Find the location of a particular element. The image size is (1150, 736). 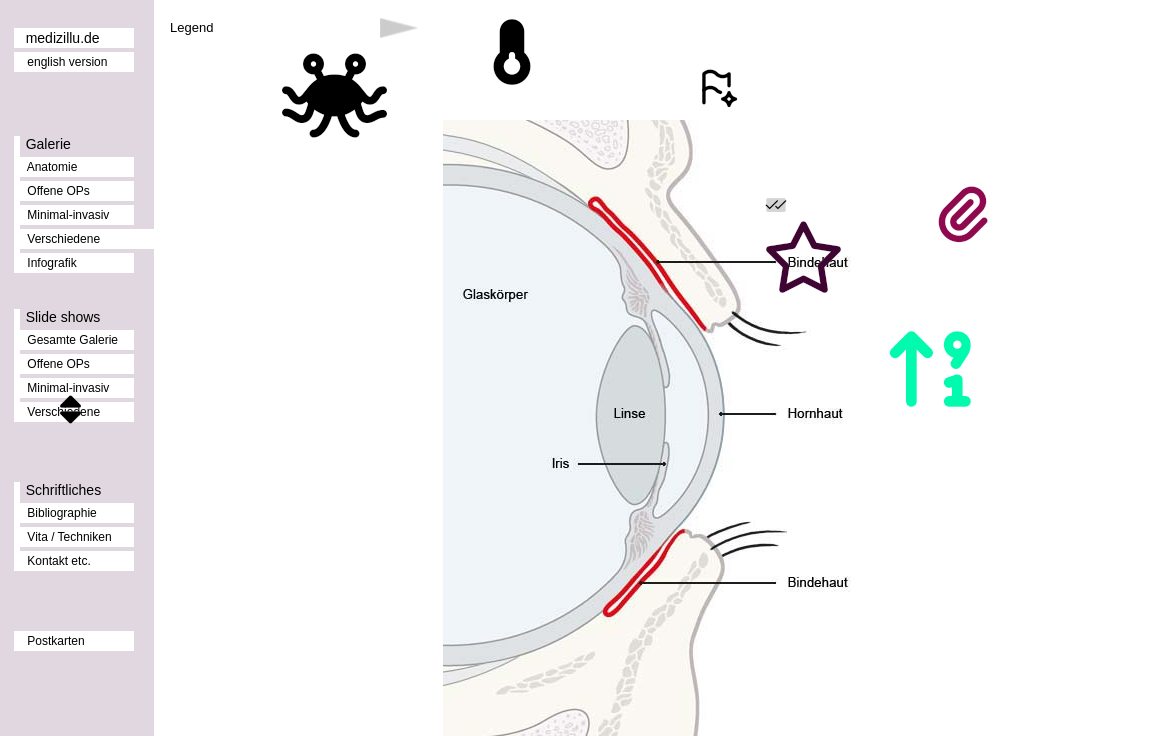

sort numbers in descending order (9 to 1) is located at coordinates (933, 369).